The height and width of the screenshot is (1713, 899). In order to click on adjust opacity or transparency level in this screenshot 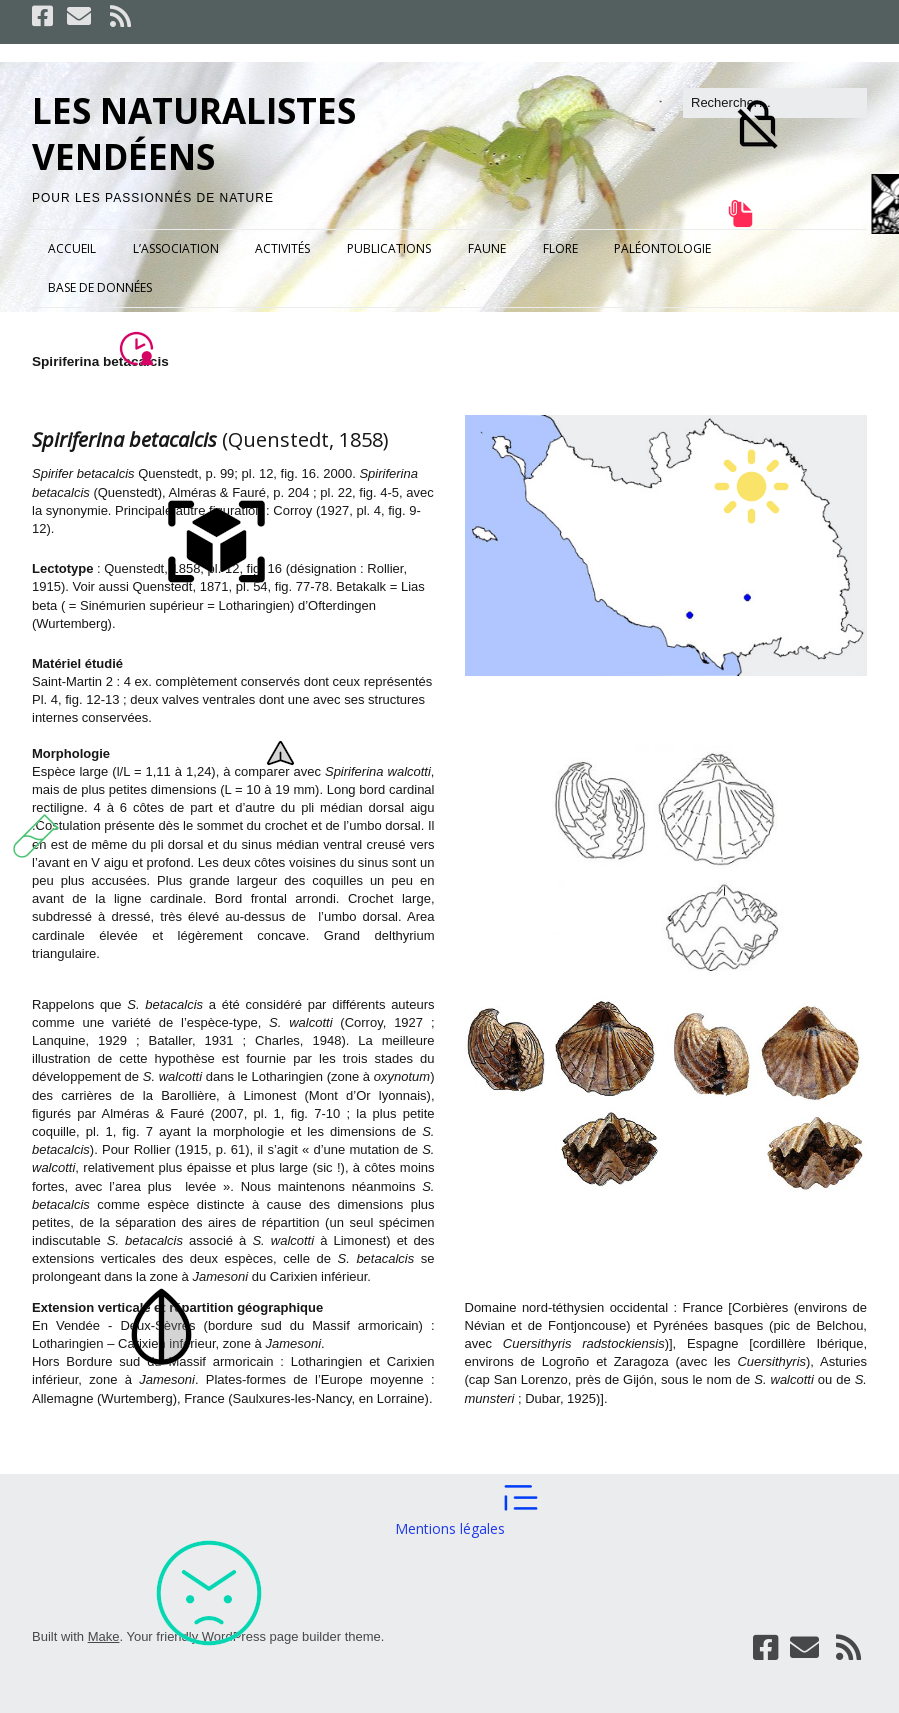, I will do `click(161, 1329)`.